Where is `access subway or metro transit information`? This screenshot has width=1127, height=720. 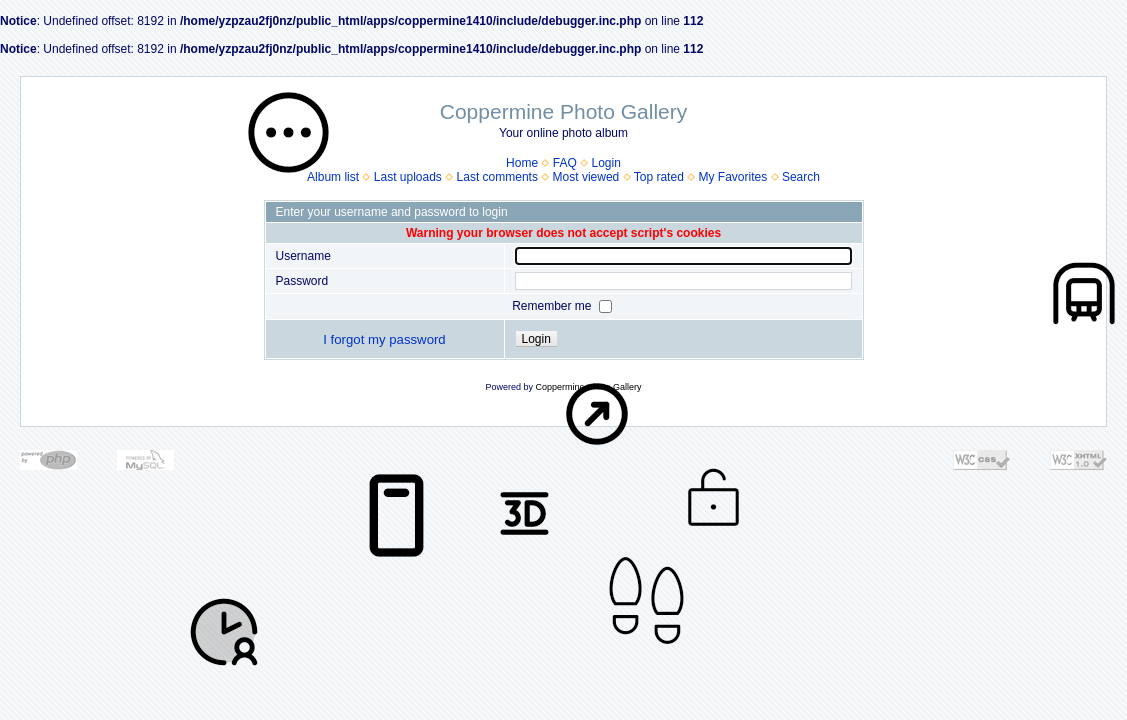 access subway or metro transit information is located at coordinates (1084, 296).